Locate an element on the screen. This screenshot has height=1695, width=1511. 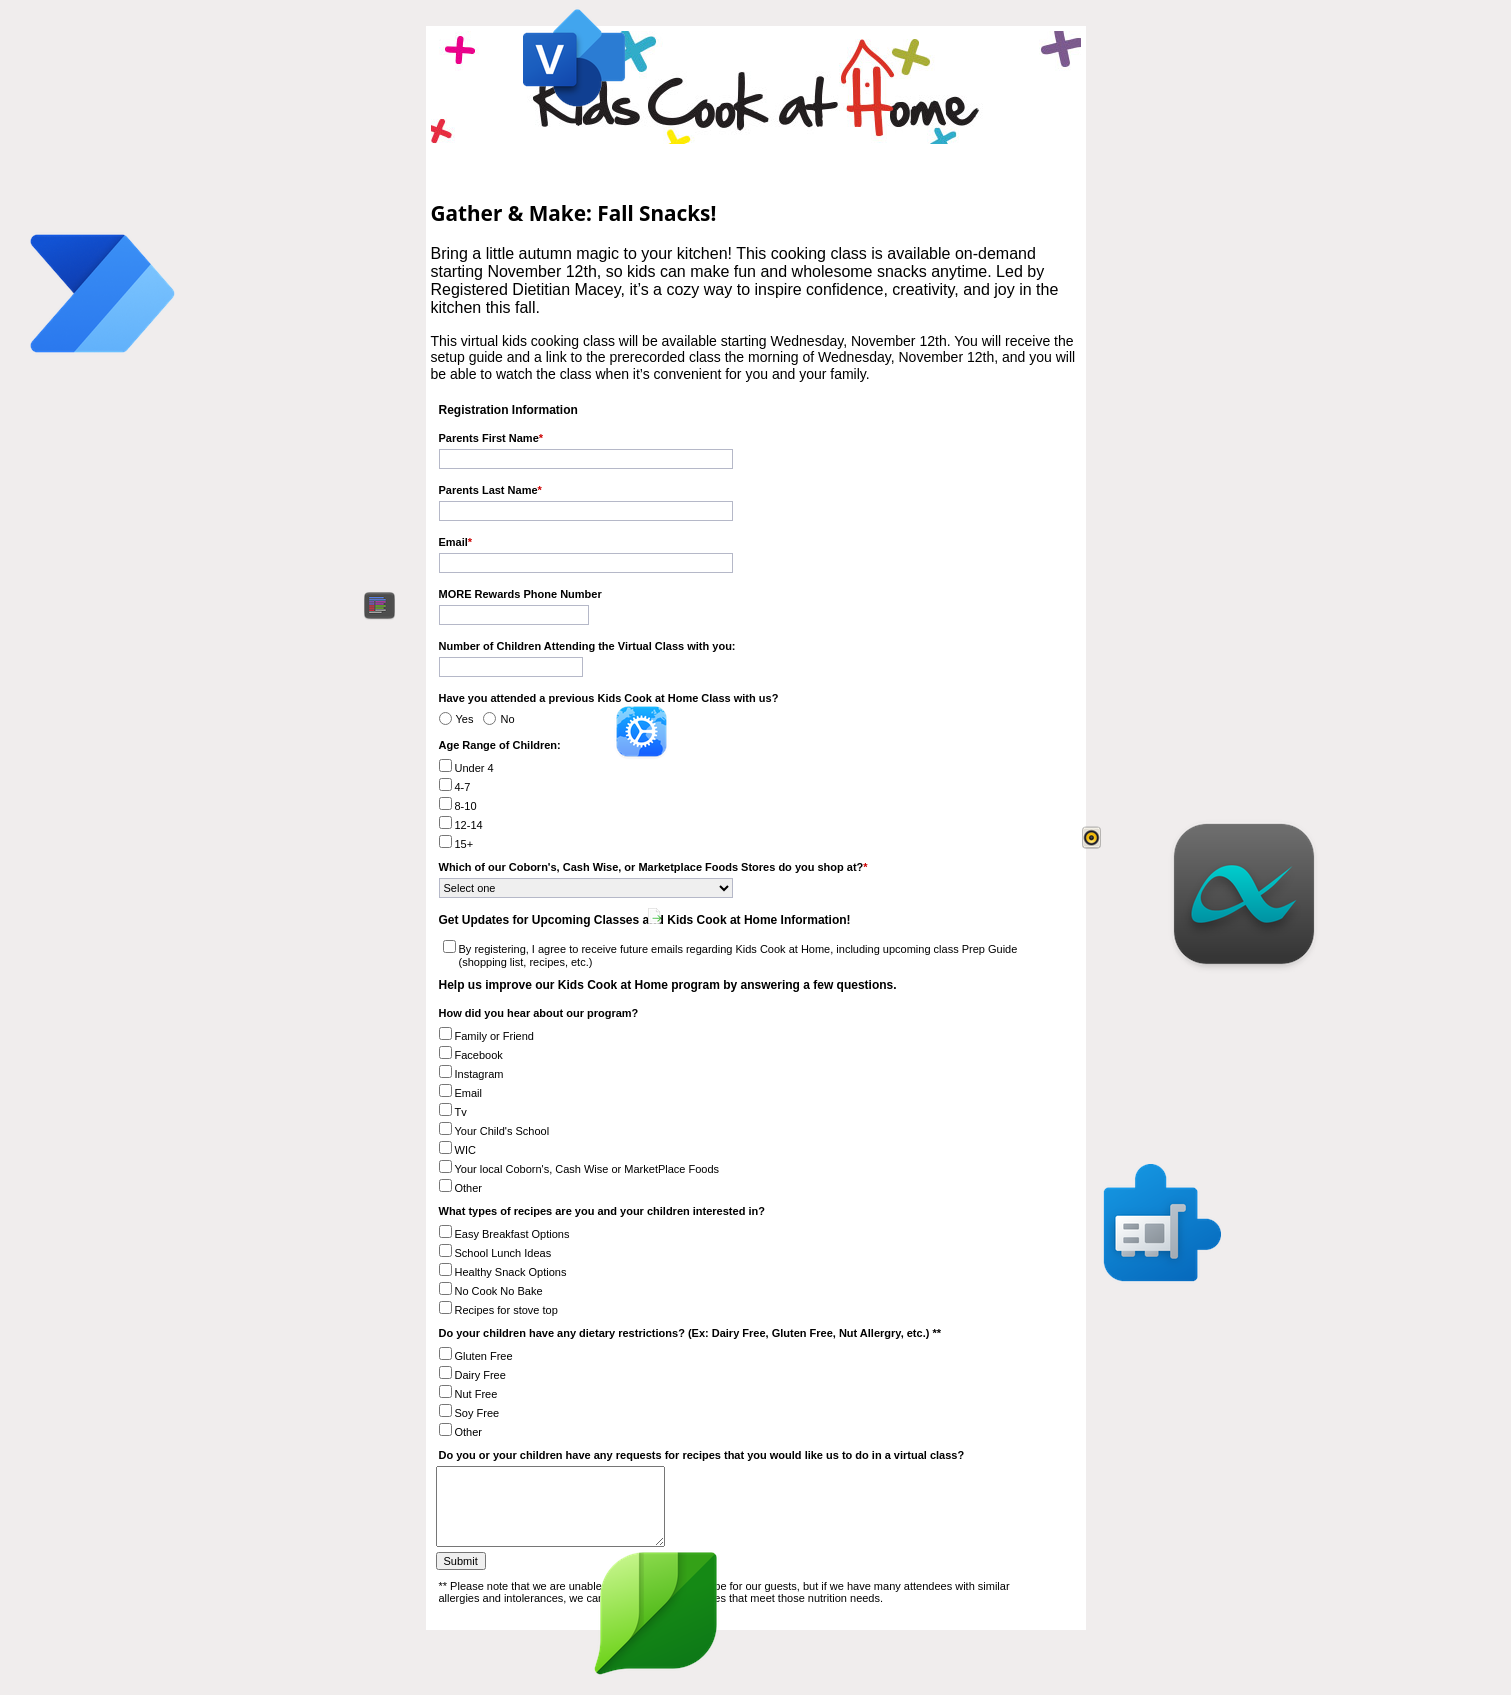
open compatibility settings for apps is located at coordinates (1158, 1226).